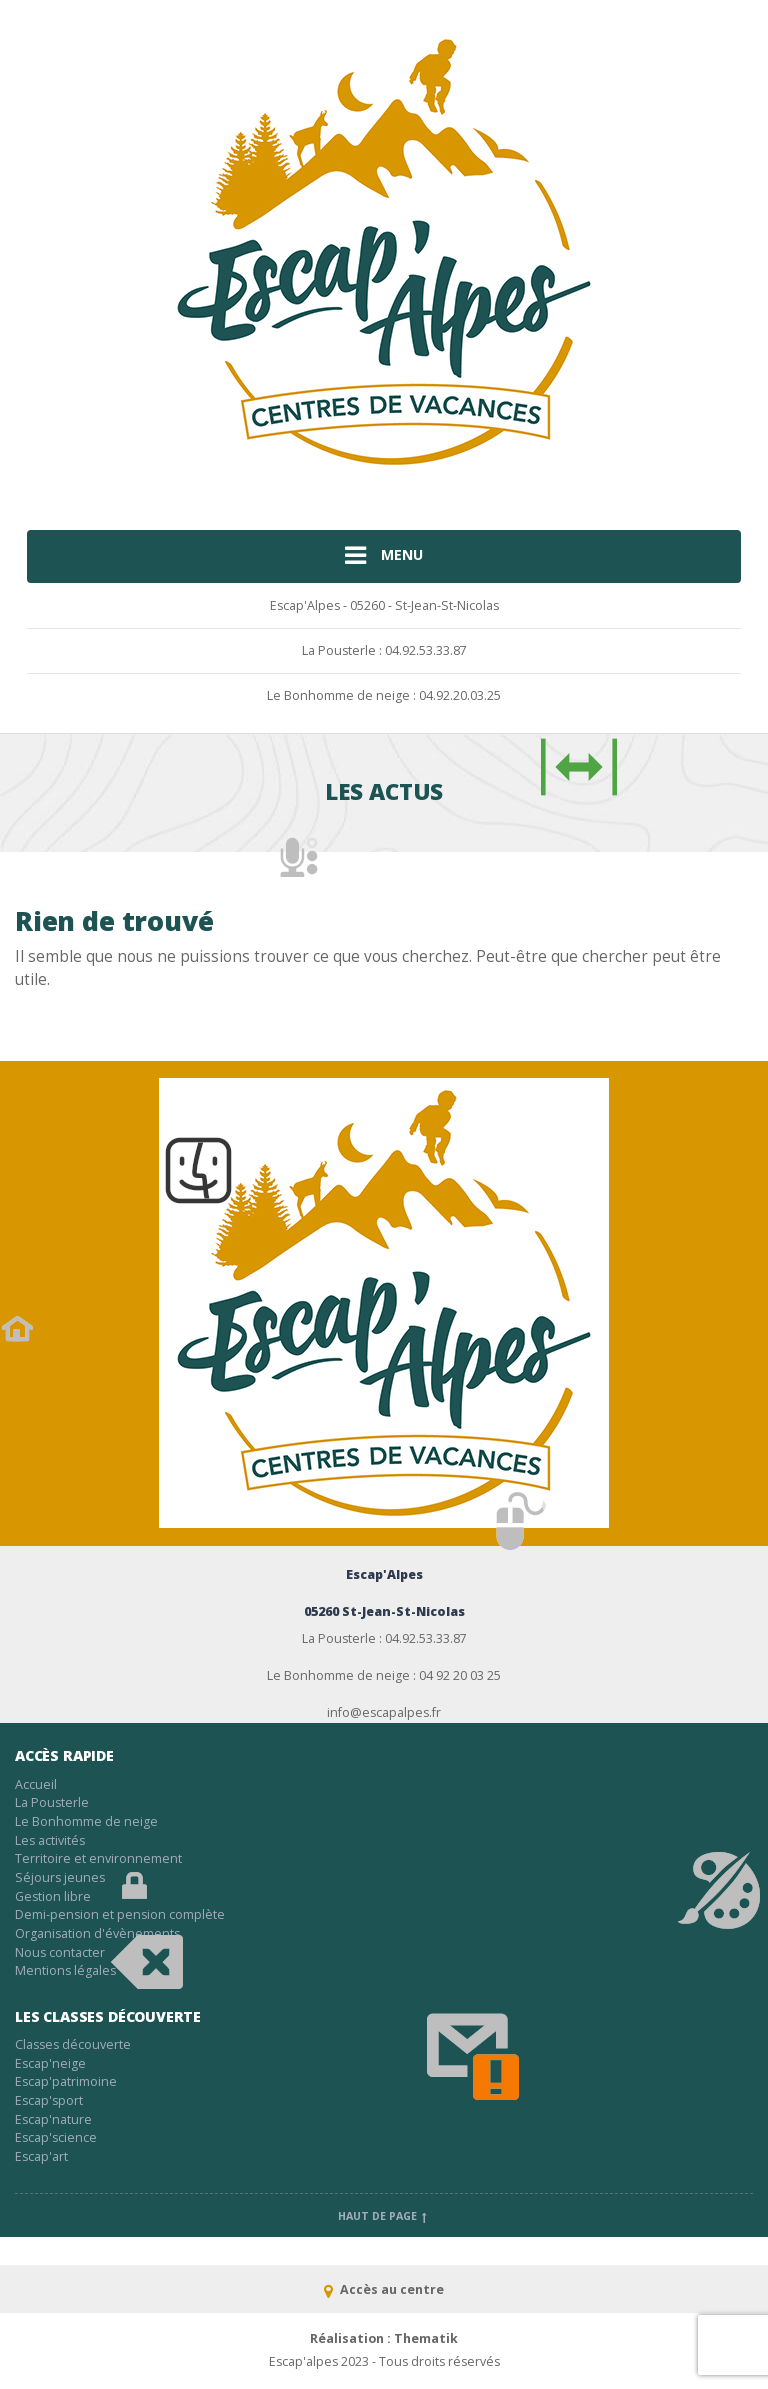 The height and width of the screenshot is (2389, 768). I want to click on mouse input device settings, so click(516, 1523).